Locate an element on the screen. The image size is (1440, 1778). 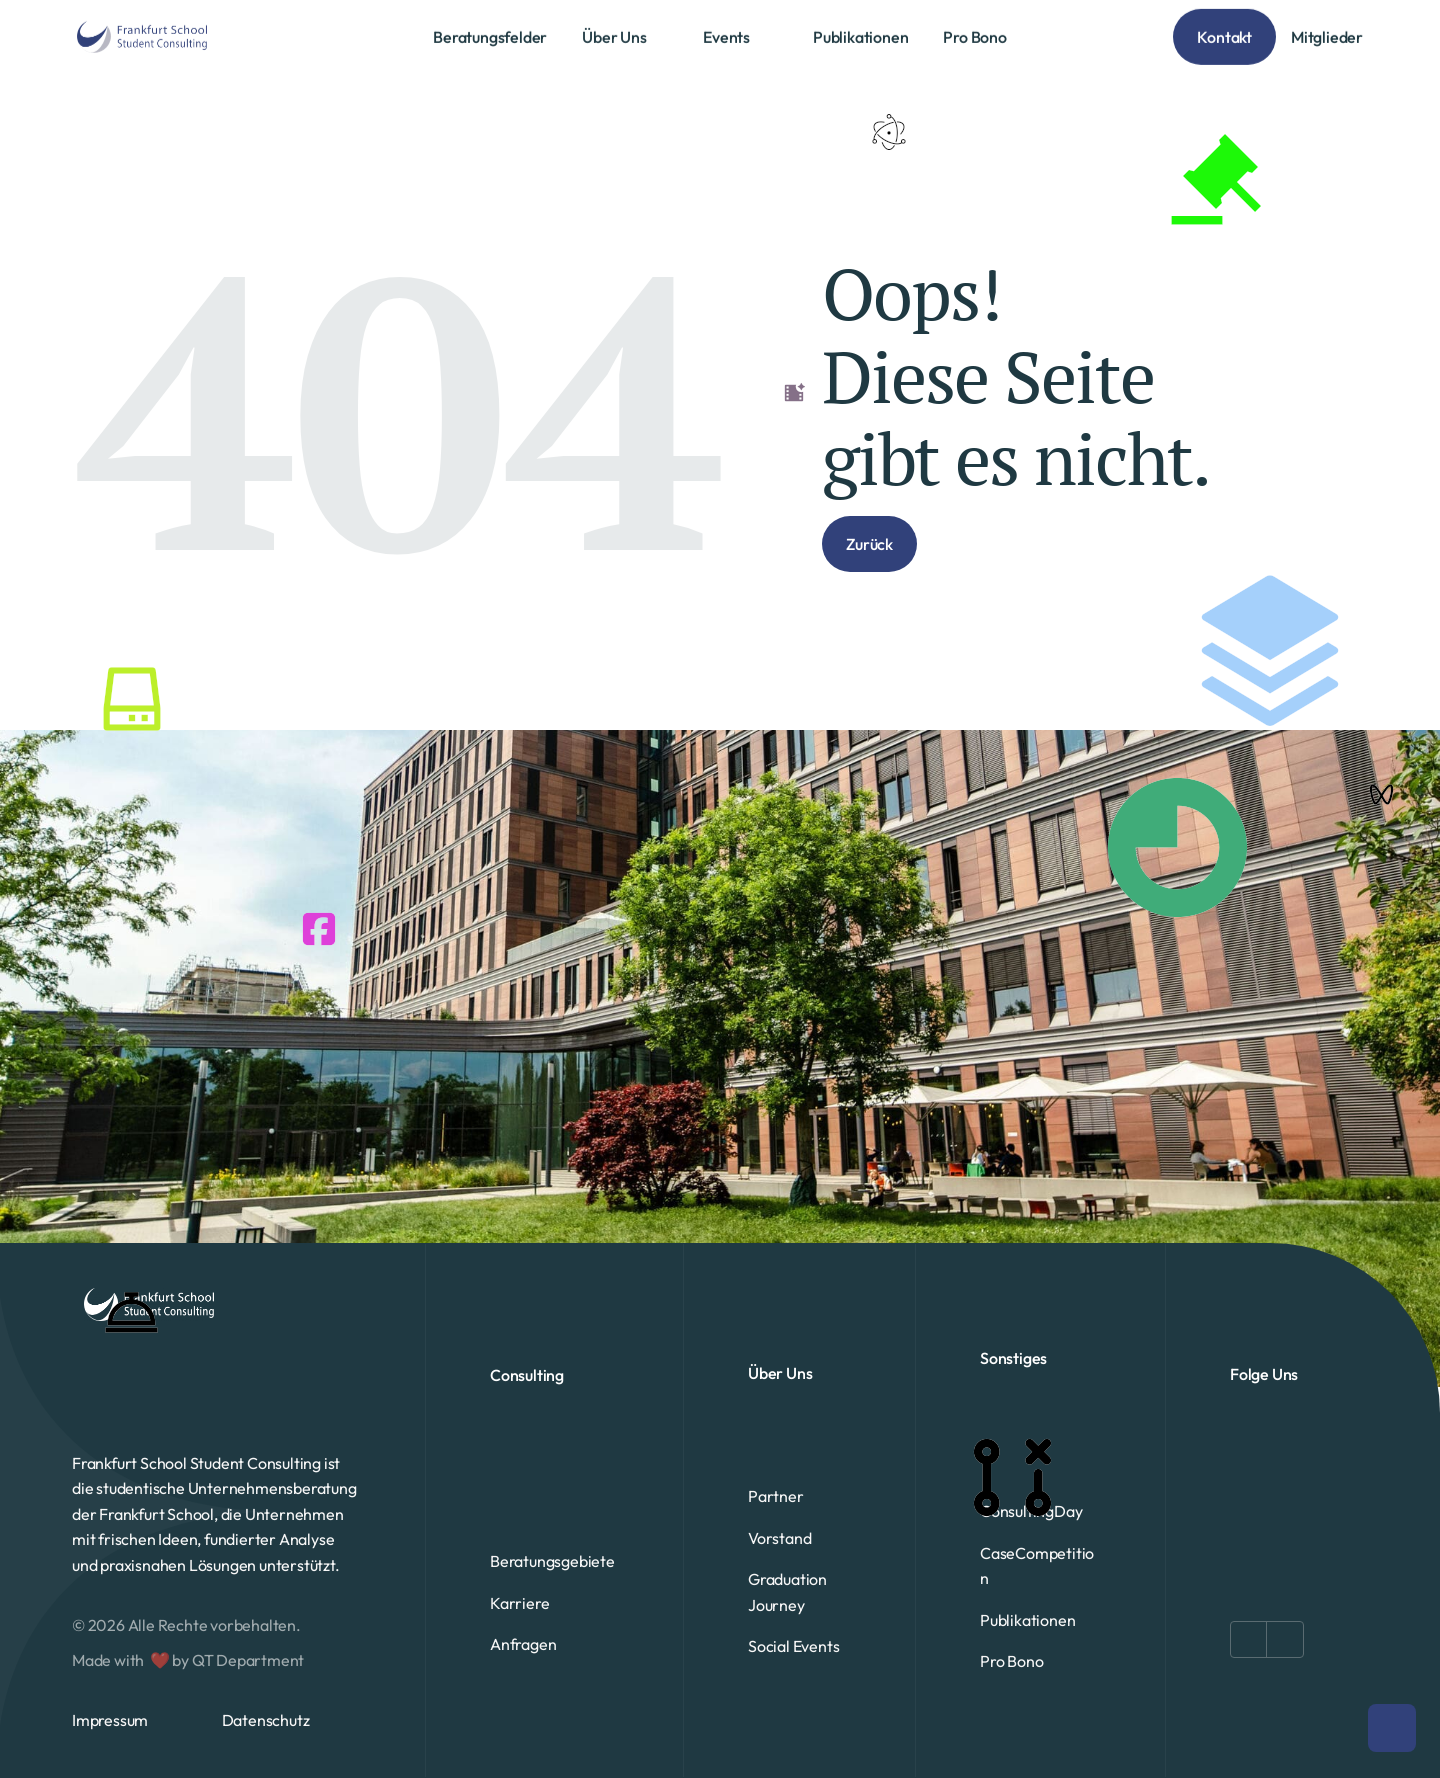
link to facebook profile or page is located at coordinates (319, 929).